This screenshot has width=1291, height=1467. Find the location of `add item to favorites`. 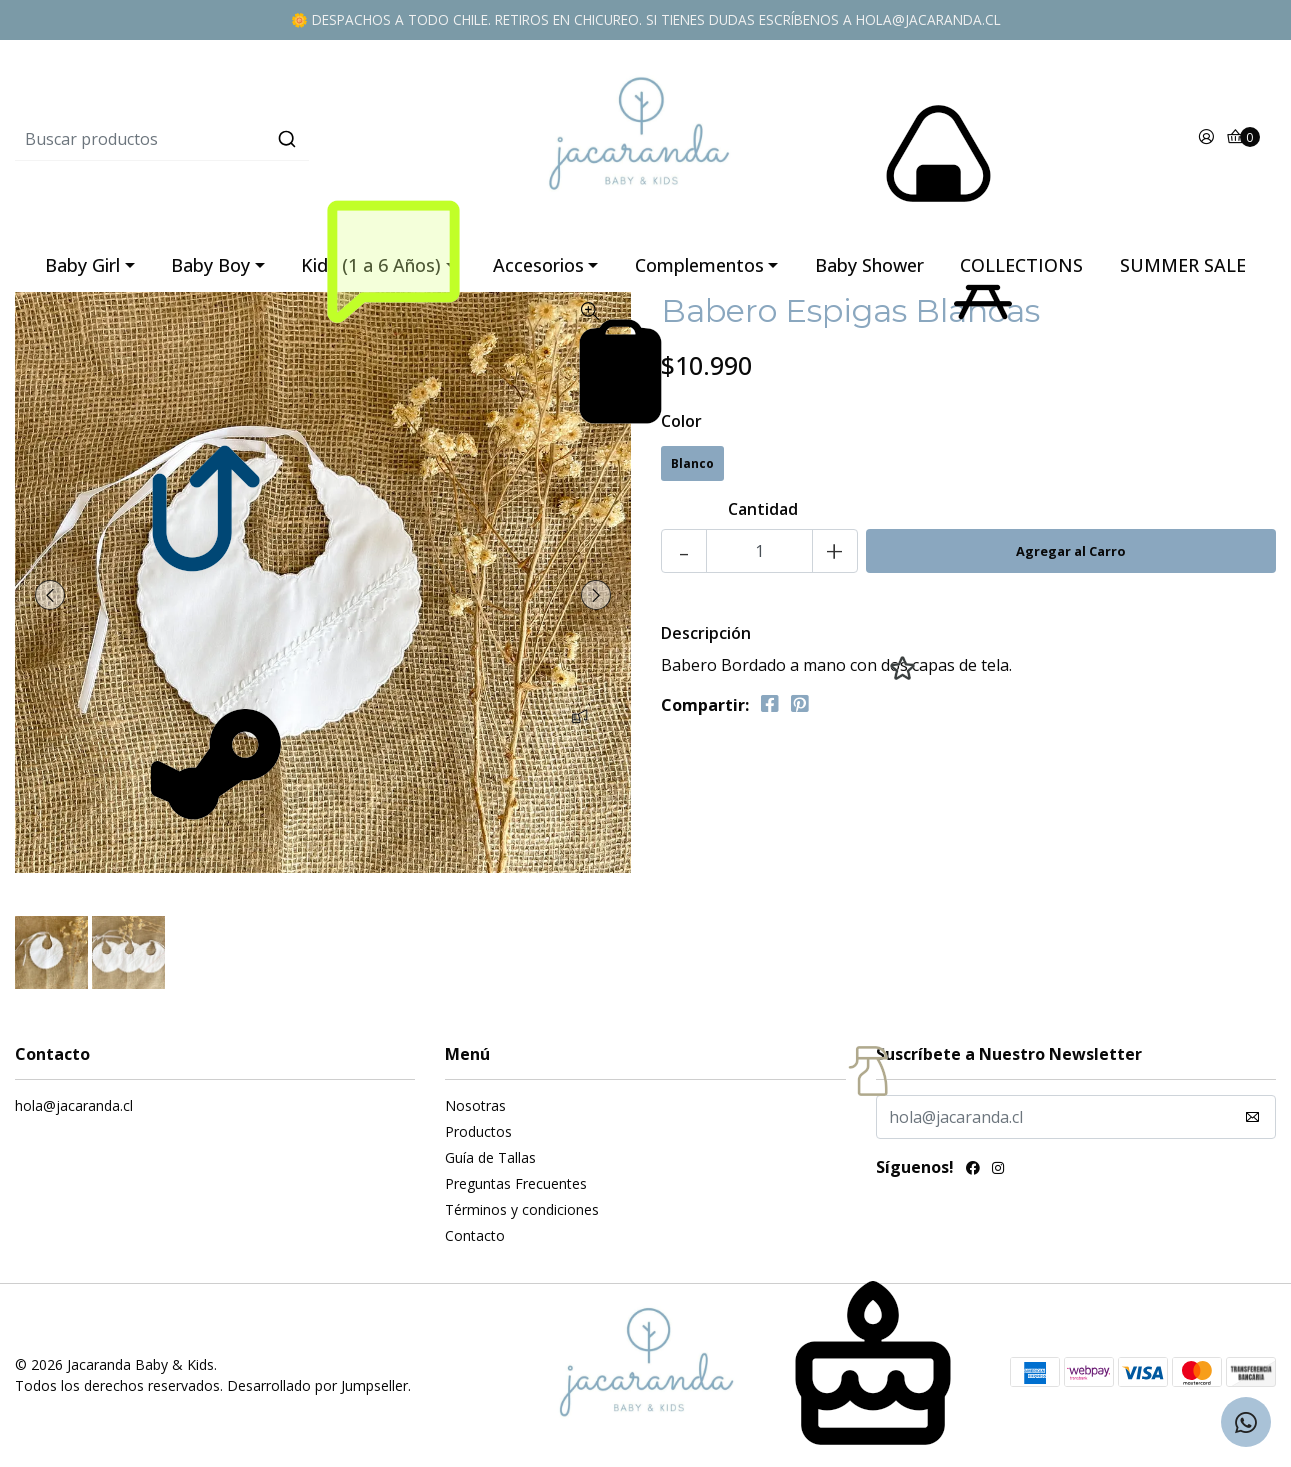

add item to favorites is located at coordinates (902, 668).